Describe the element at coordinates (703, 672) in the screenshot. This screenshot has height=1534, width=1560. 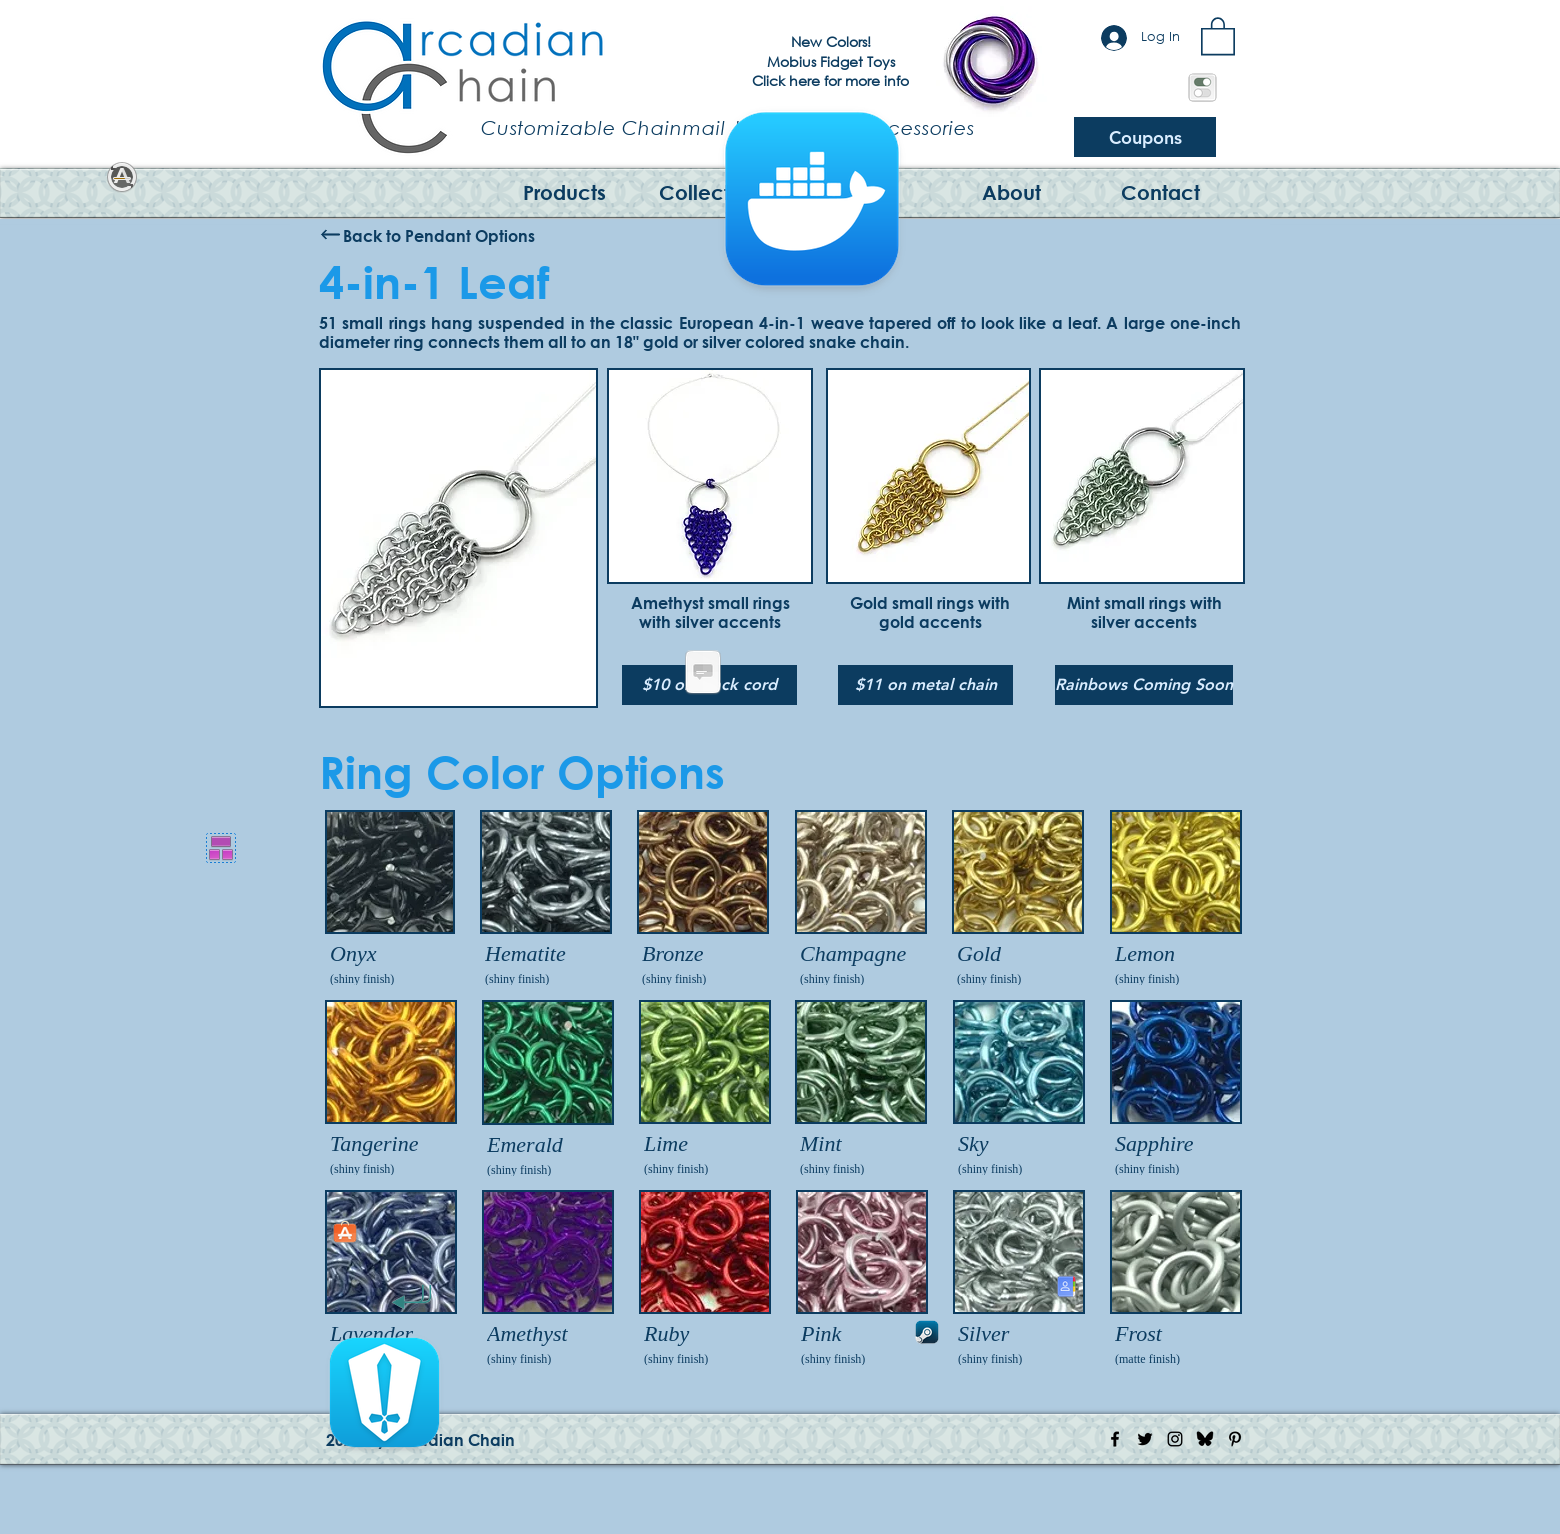
I see `a microdvd subtitle file` at that location.